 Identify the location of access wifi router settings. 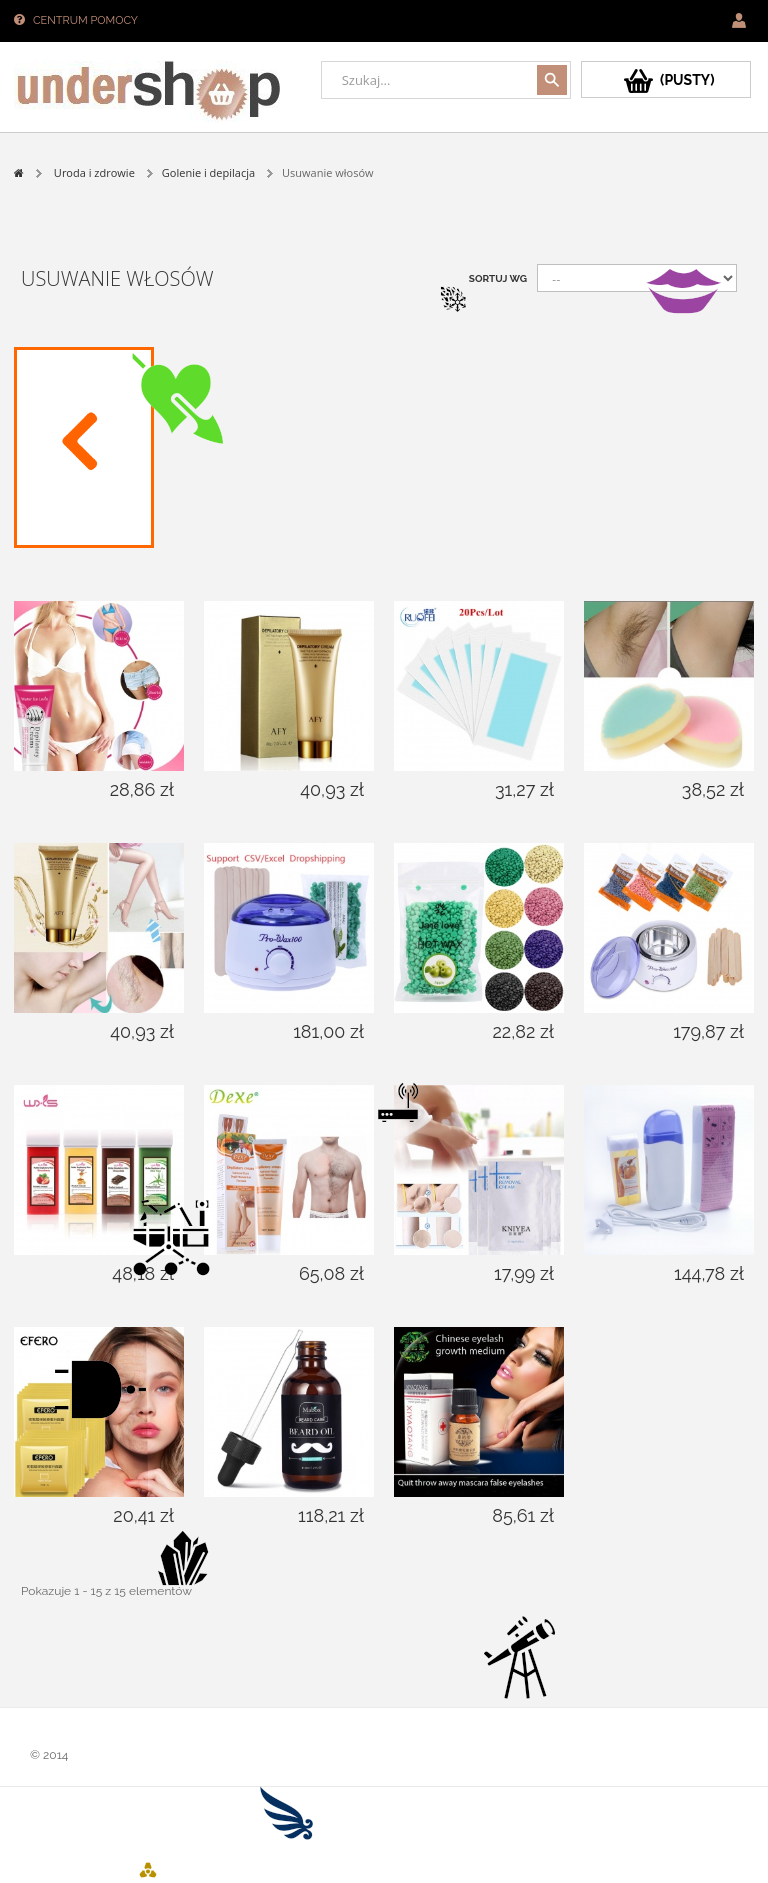
(398, 1102).